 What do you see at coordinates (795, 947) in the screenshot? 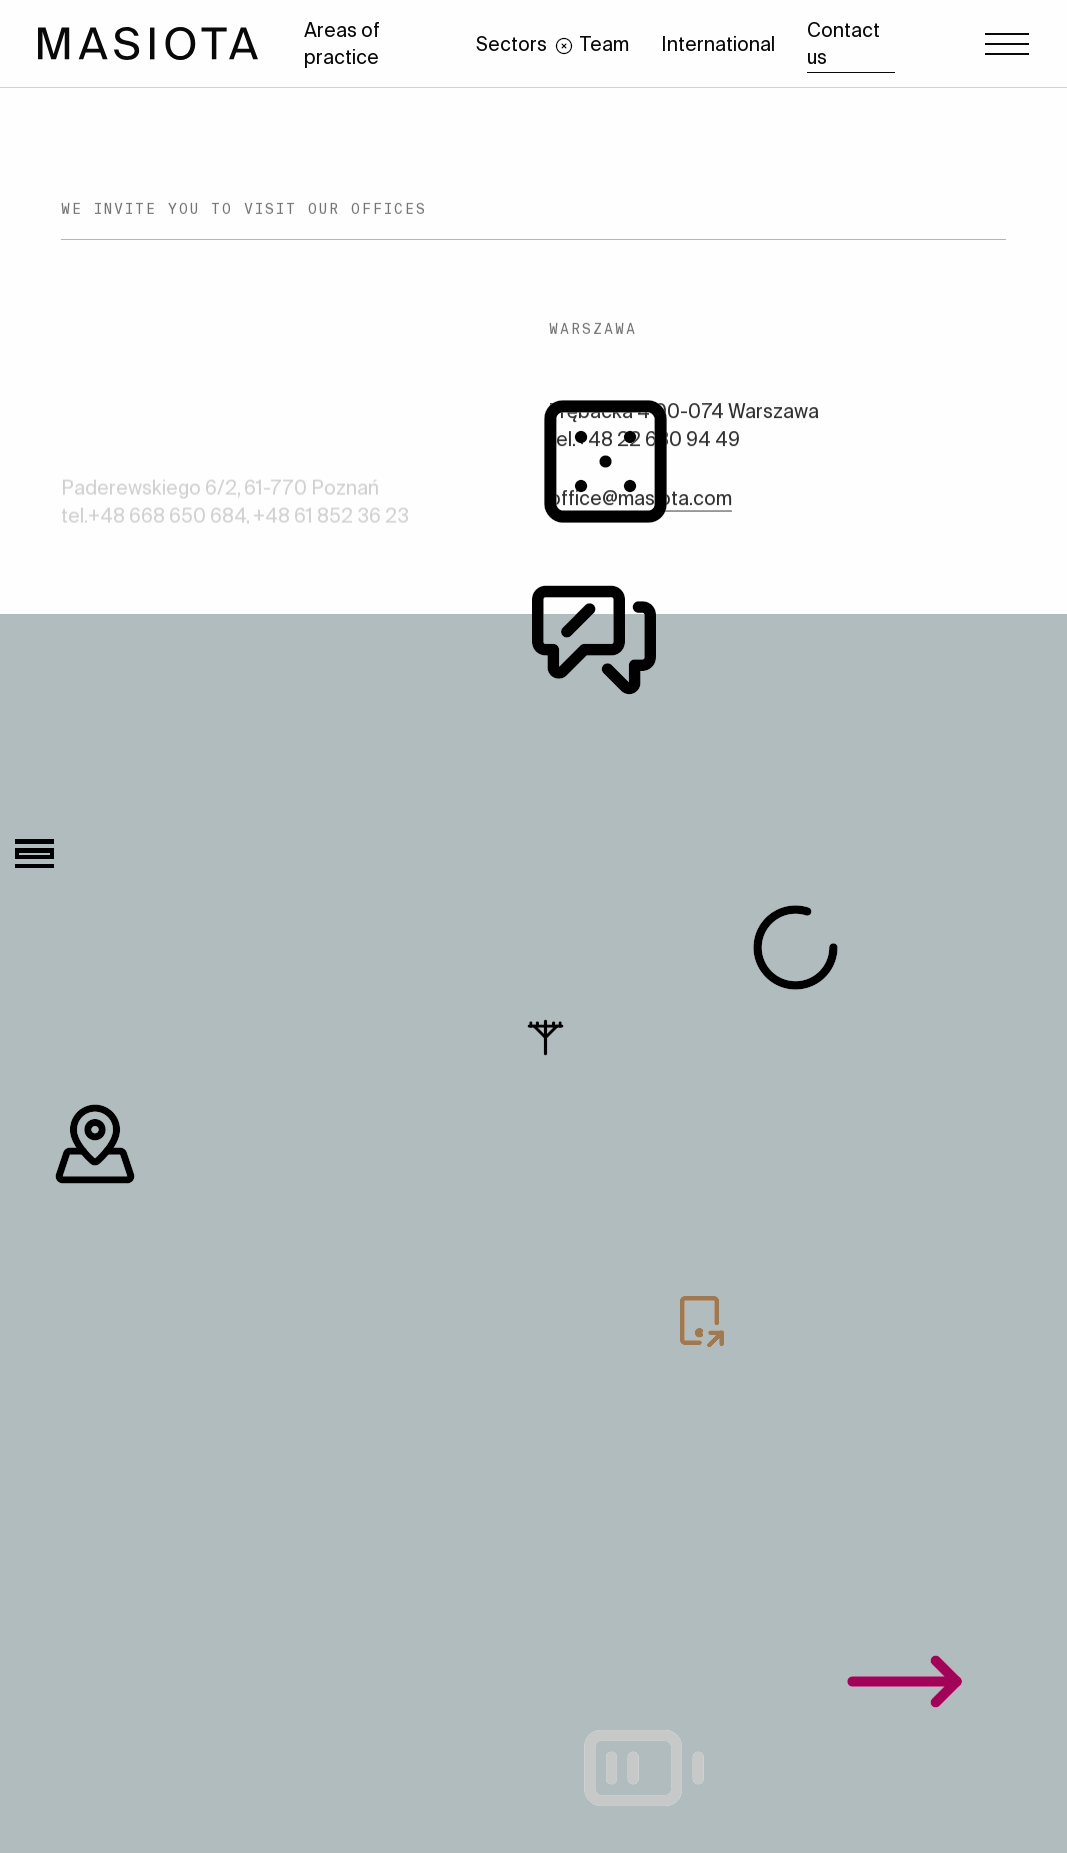
I see `loading content in progress` at bounding box center [795, 947].